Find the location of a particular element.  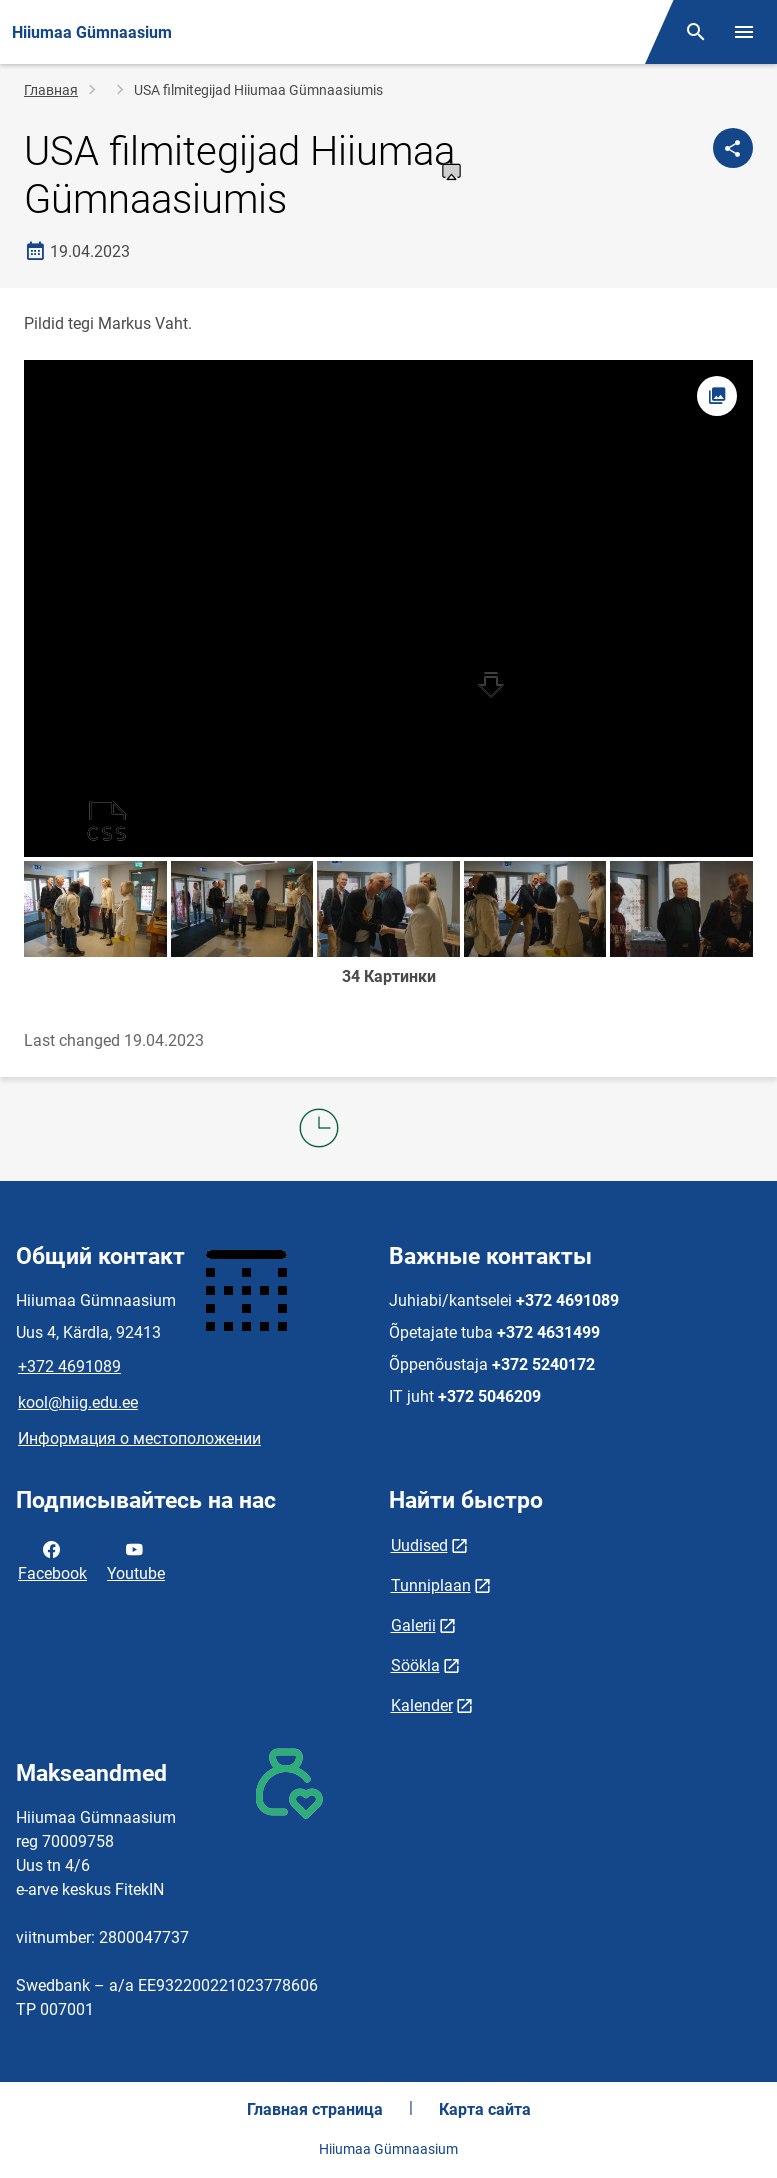

download file or content is located at coordinates (491, 684).